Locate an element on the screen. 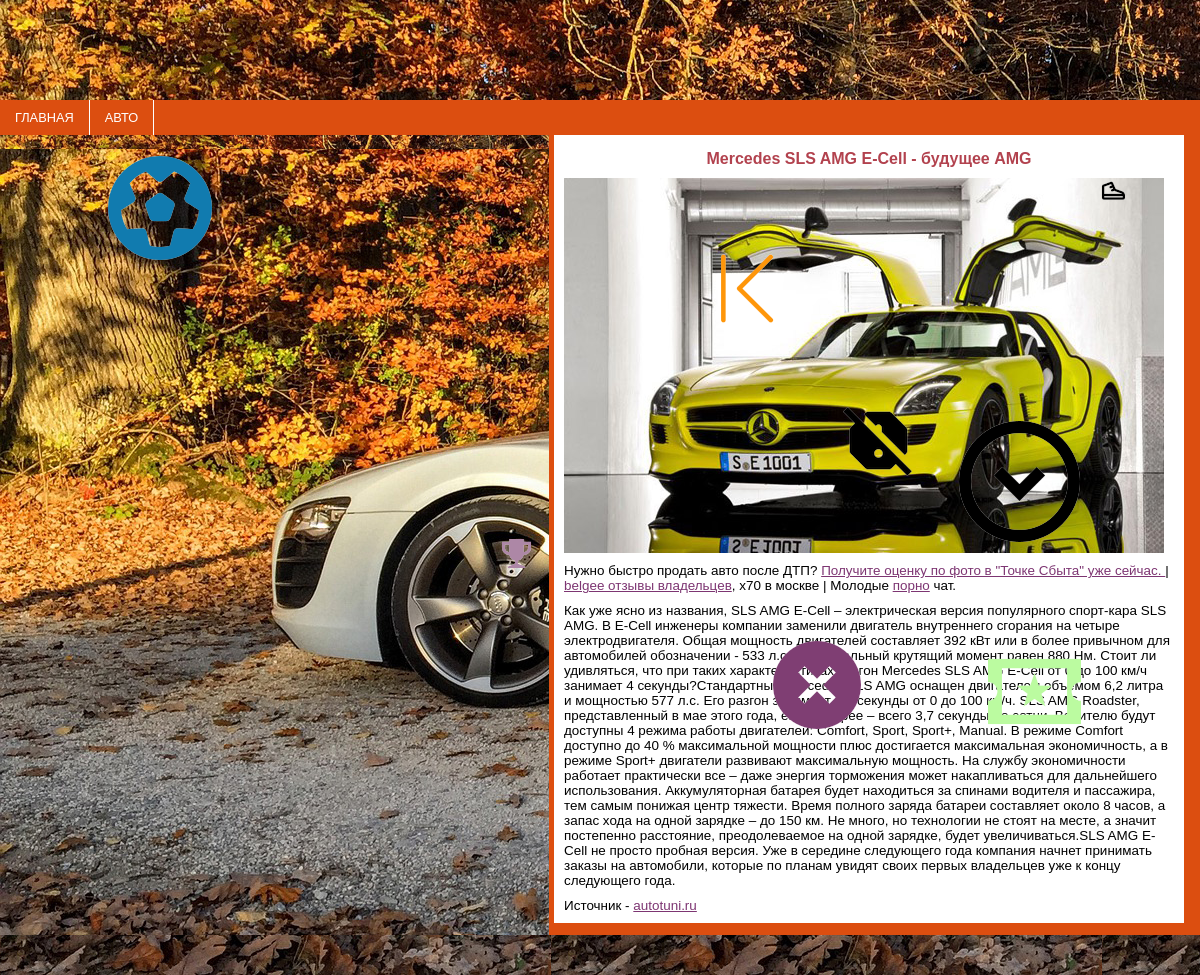 Image resolution: width=1200 pixels, height=975 pixels. access sports or football content is located at coordinates (160, 208).